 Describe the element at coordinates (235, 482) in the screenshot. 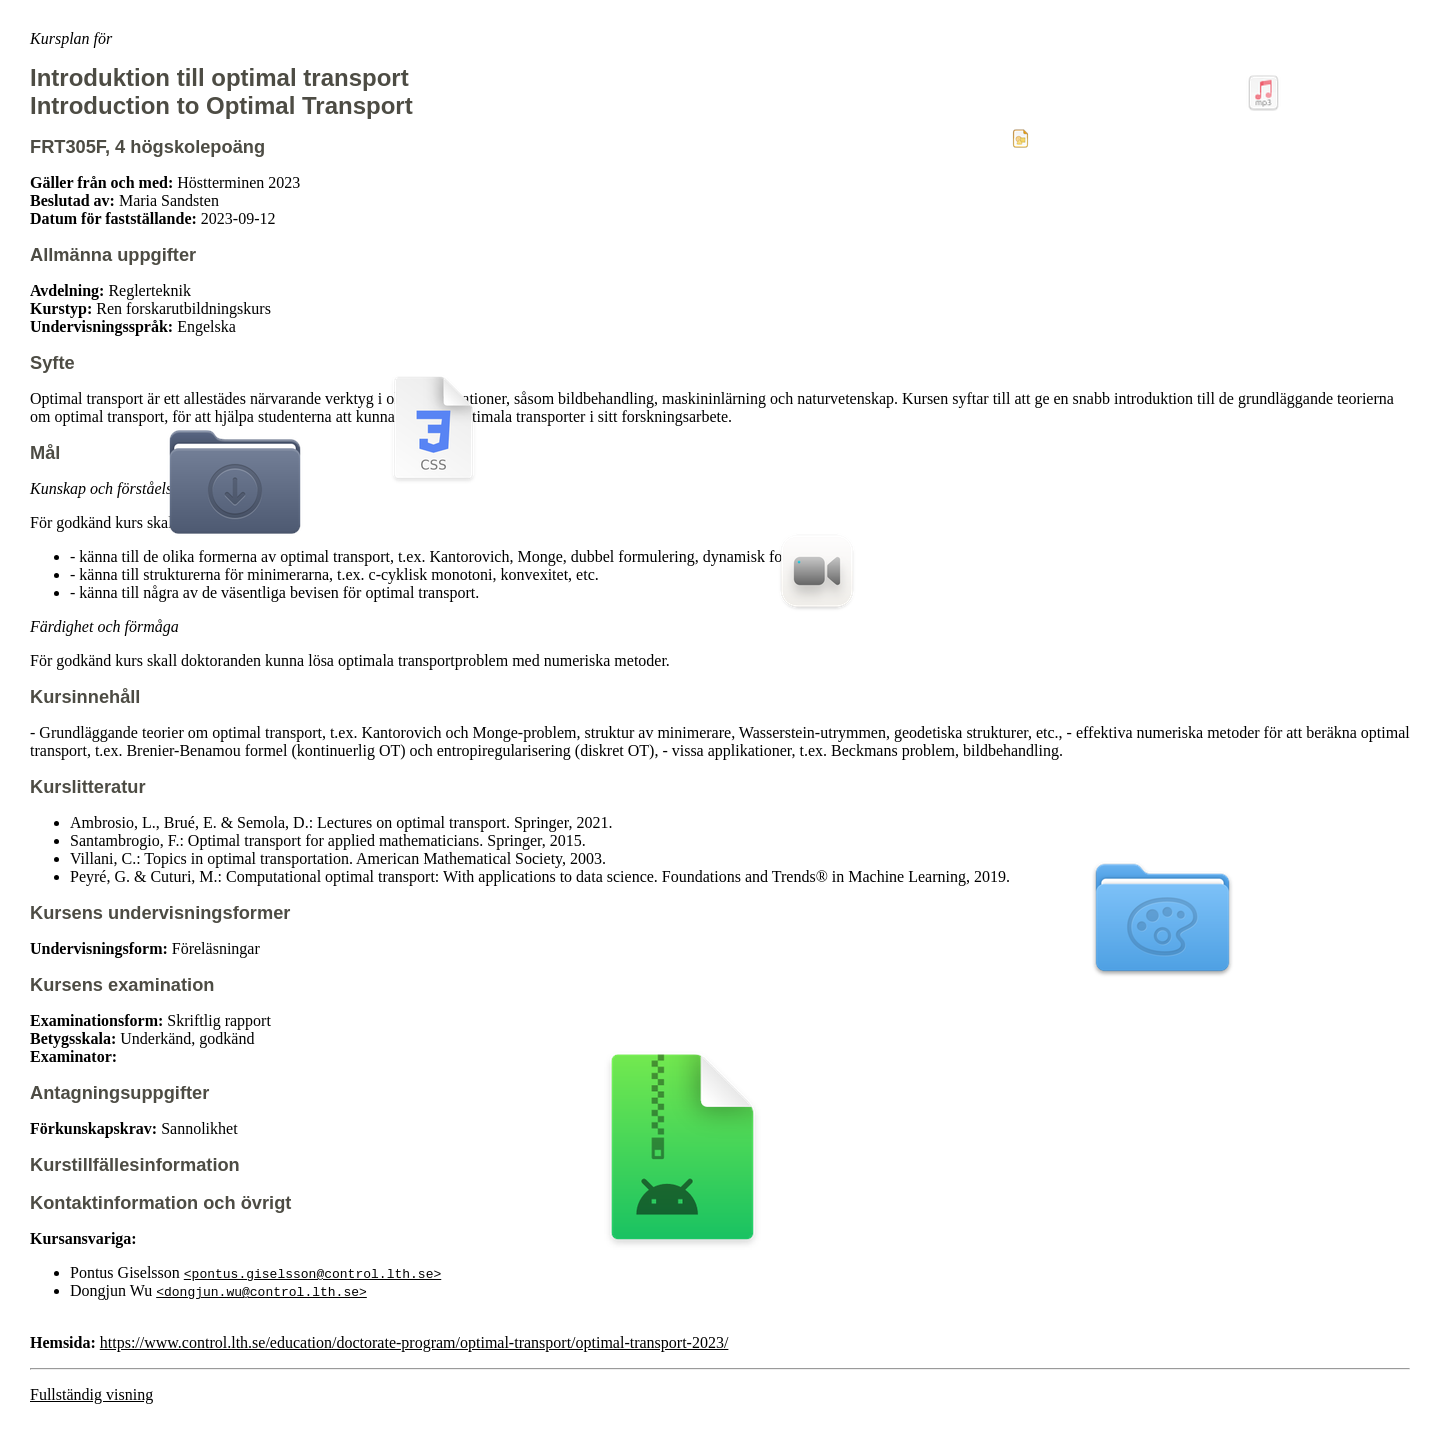

I see `access your downloads folder` at that location.